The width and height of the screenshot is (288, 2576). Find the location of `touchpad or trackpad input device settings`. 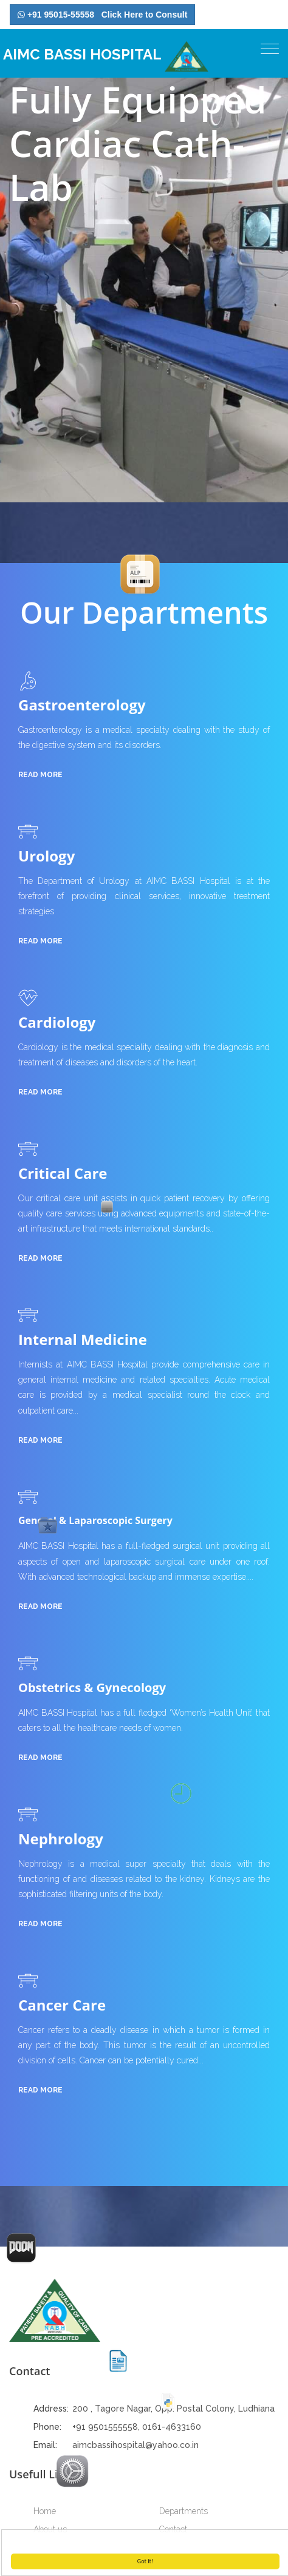

touchpad or trackpad input device settings is located at coordinates (107, 1207).